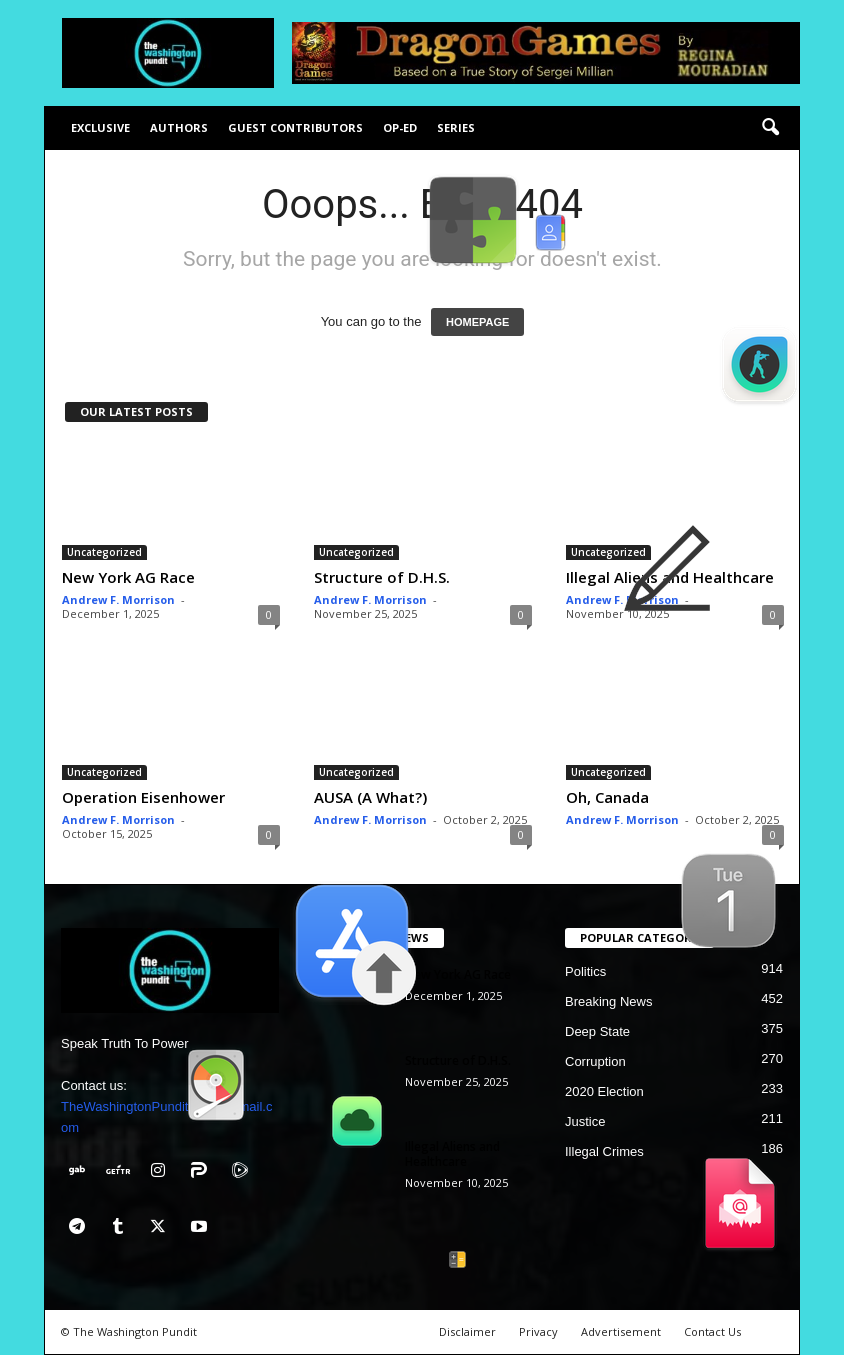 The width and height of the screenshot is (844, 1355). I want to click on open the address book application, so click(550, 232).